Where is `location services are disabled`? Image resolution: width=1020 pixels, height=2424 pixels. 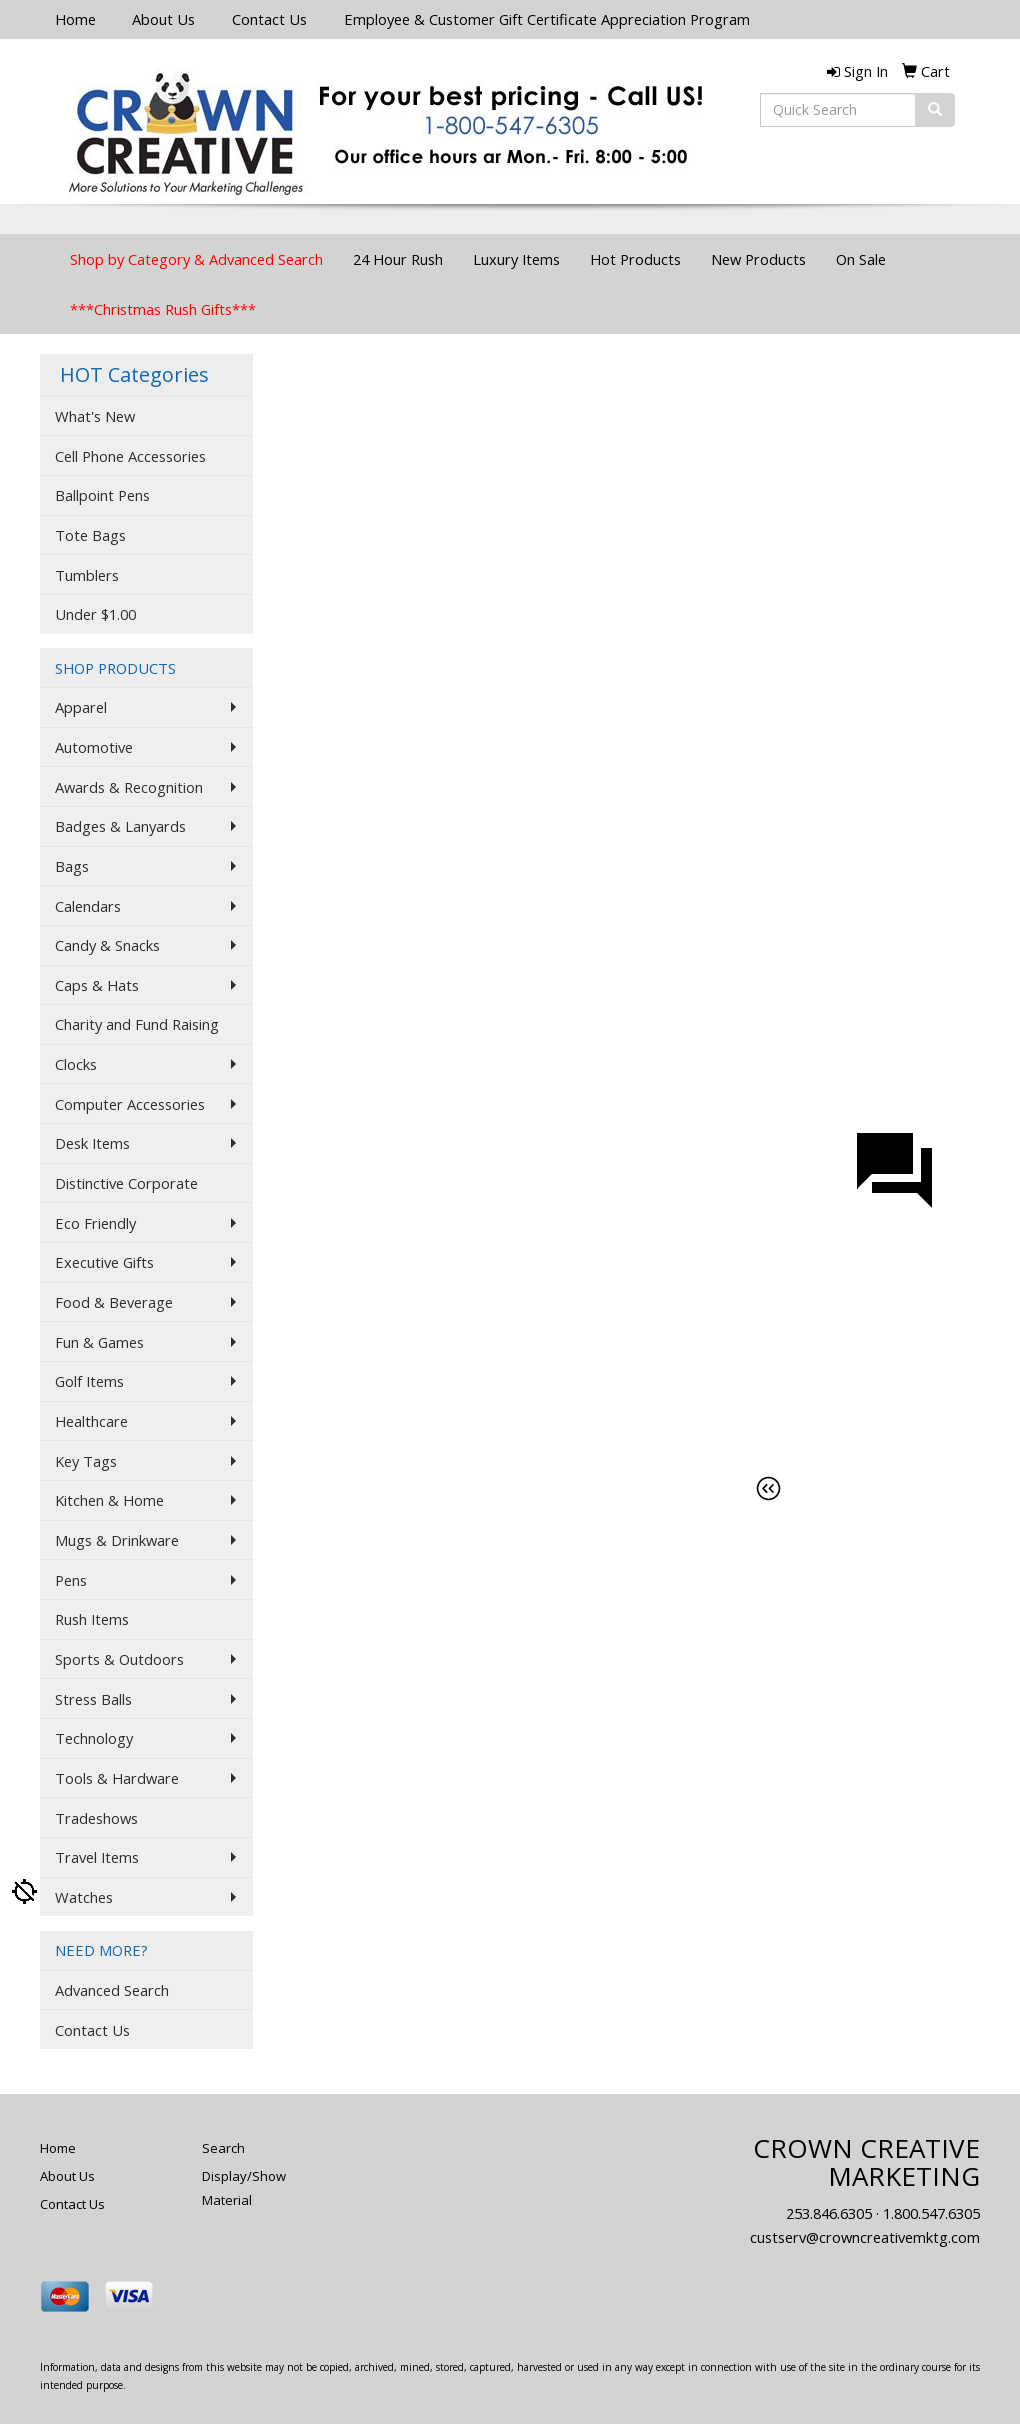 location services are disabled is located at coordinates (24, 1891).